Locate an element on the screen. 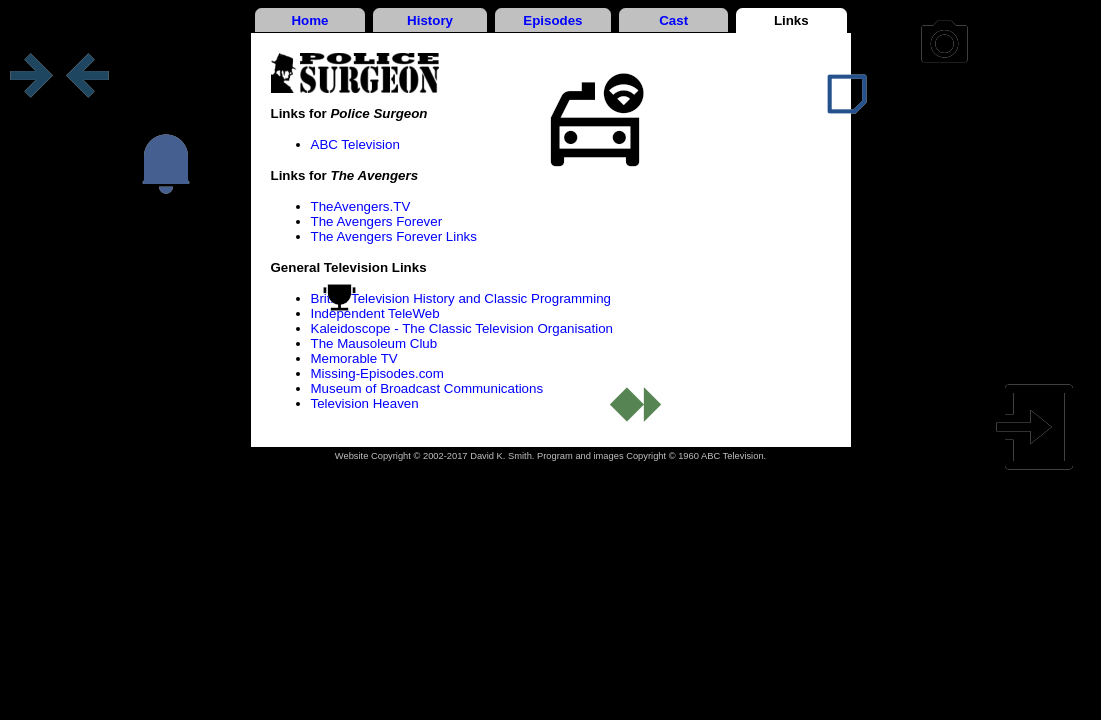  paysafe payment method option is located at coordinates (635, 404).